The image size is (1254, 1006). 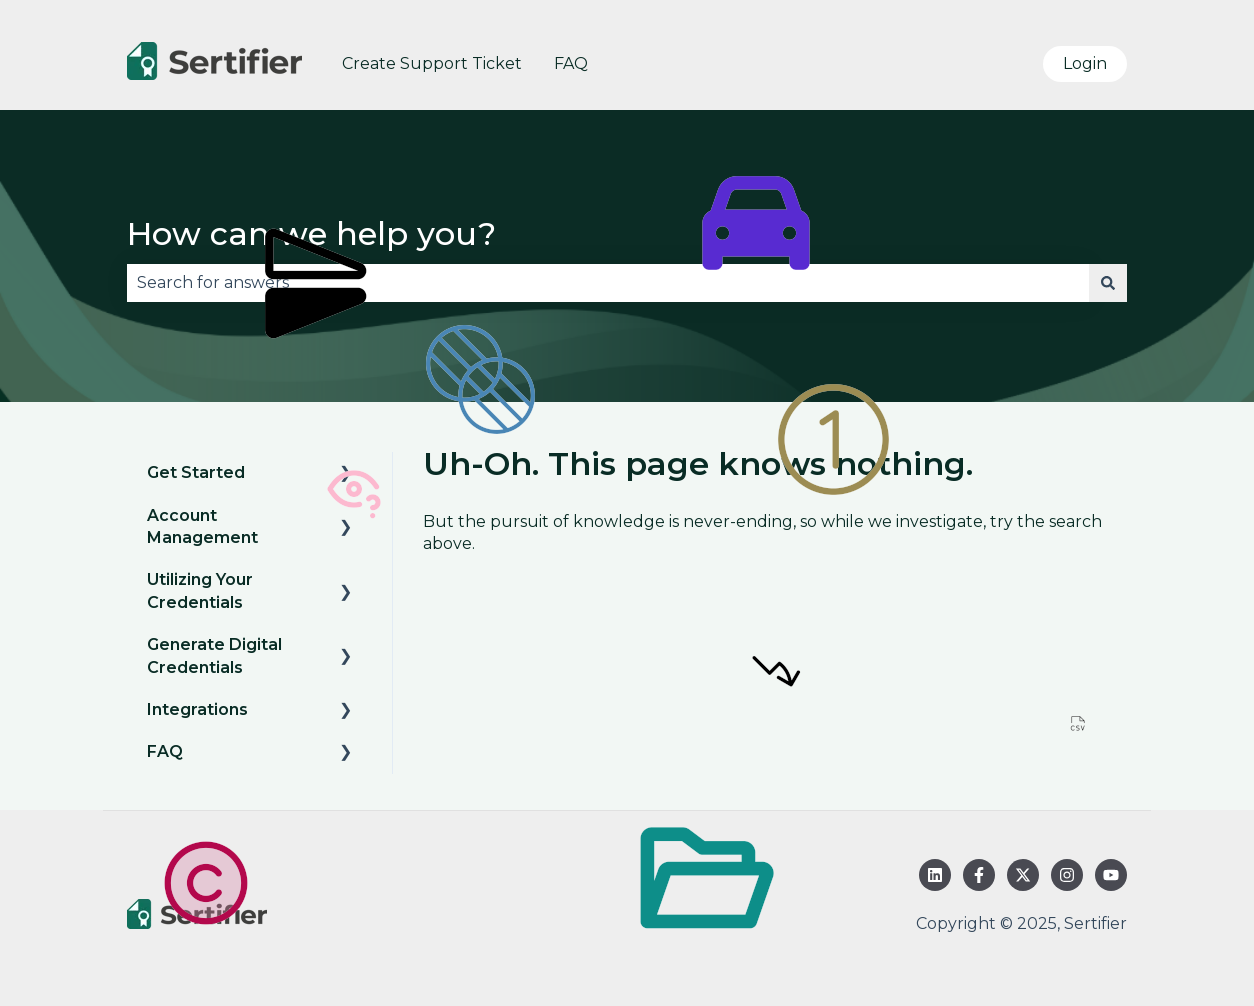 I want to click on check visibility settings or status, so click(x=354, y=489).